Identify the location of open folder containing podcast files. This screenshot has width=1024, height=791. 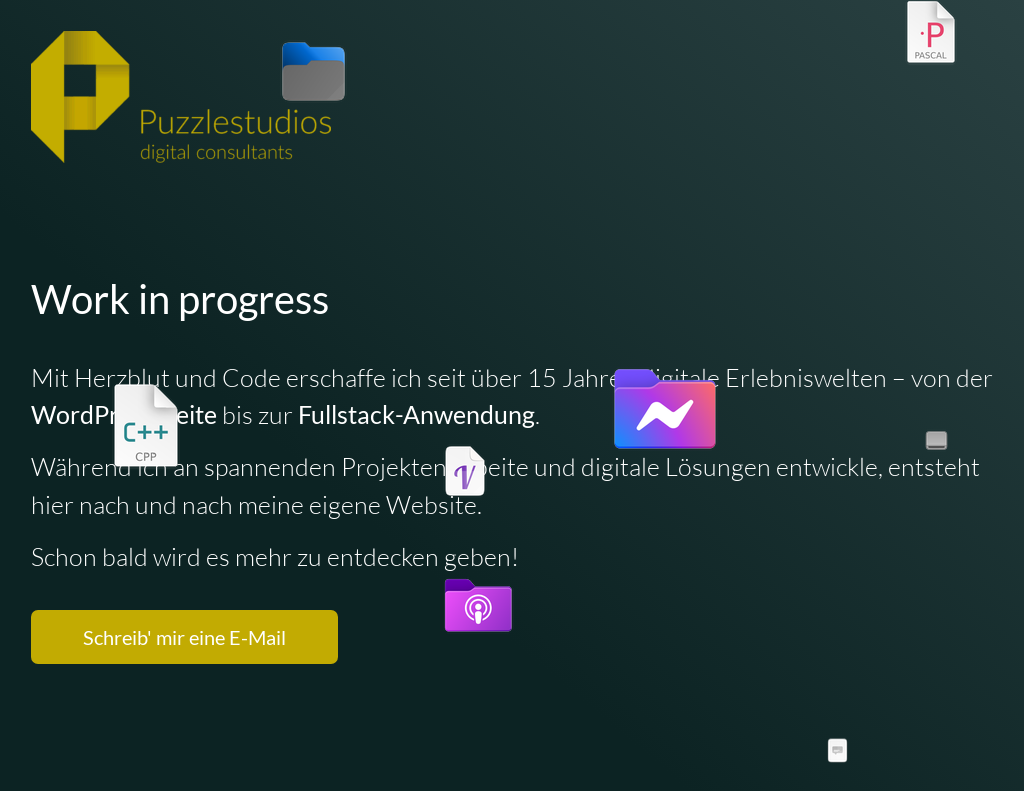
(478, 607).